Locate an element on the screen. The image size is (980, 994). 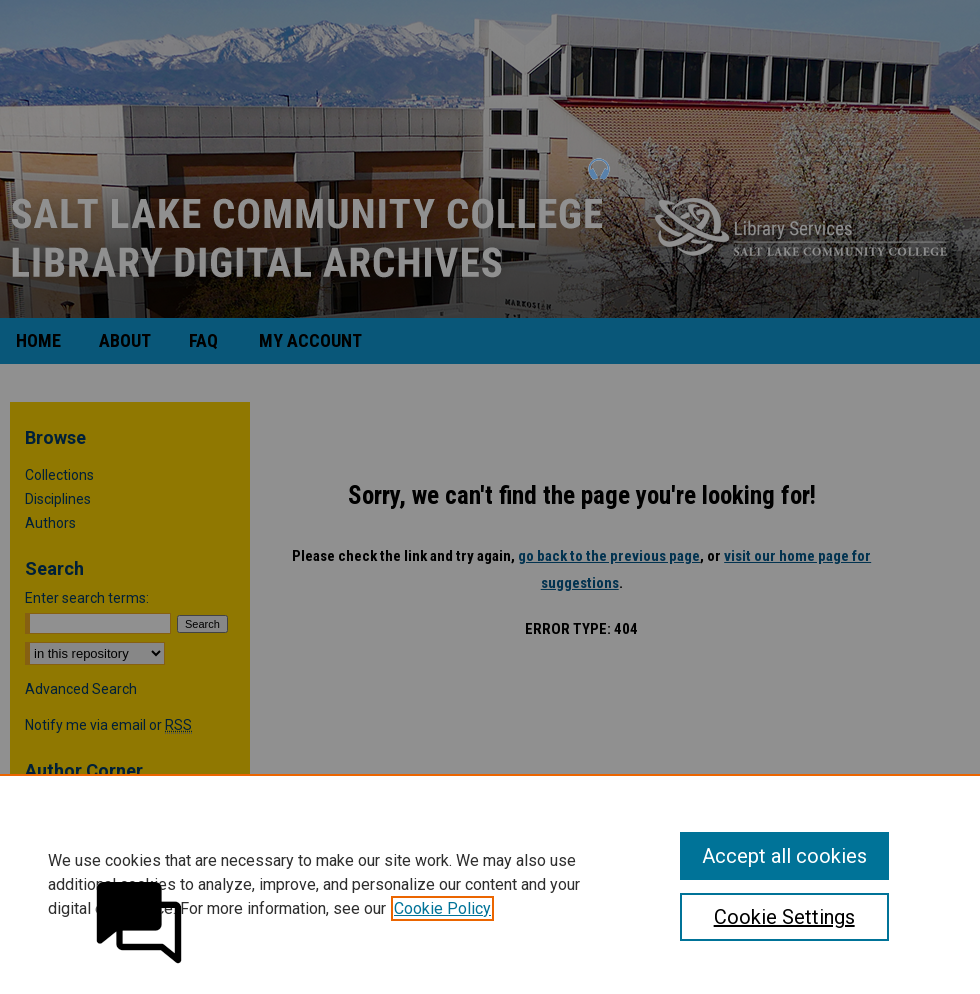
open your conversations is located at coordinates (139, 921).